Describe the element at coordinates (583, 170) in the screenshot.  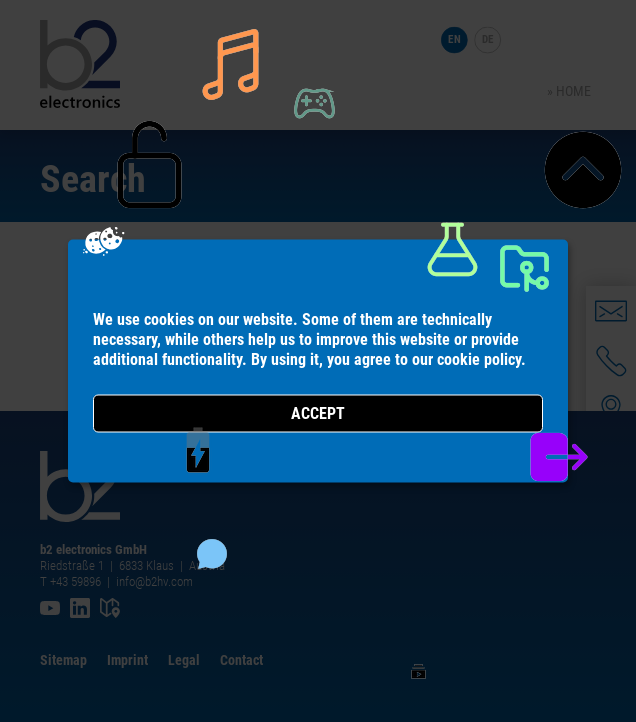
I see `scroll to top of page` at that location.